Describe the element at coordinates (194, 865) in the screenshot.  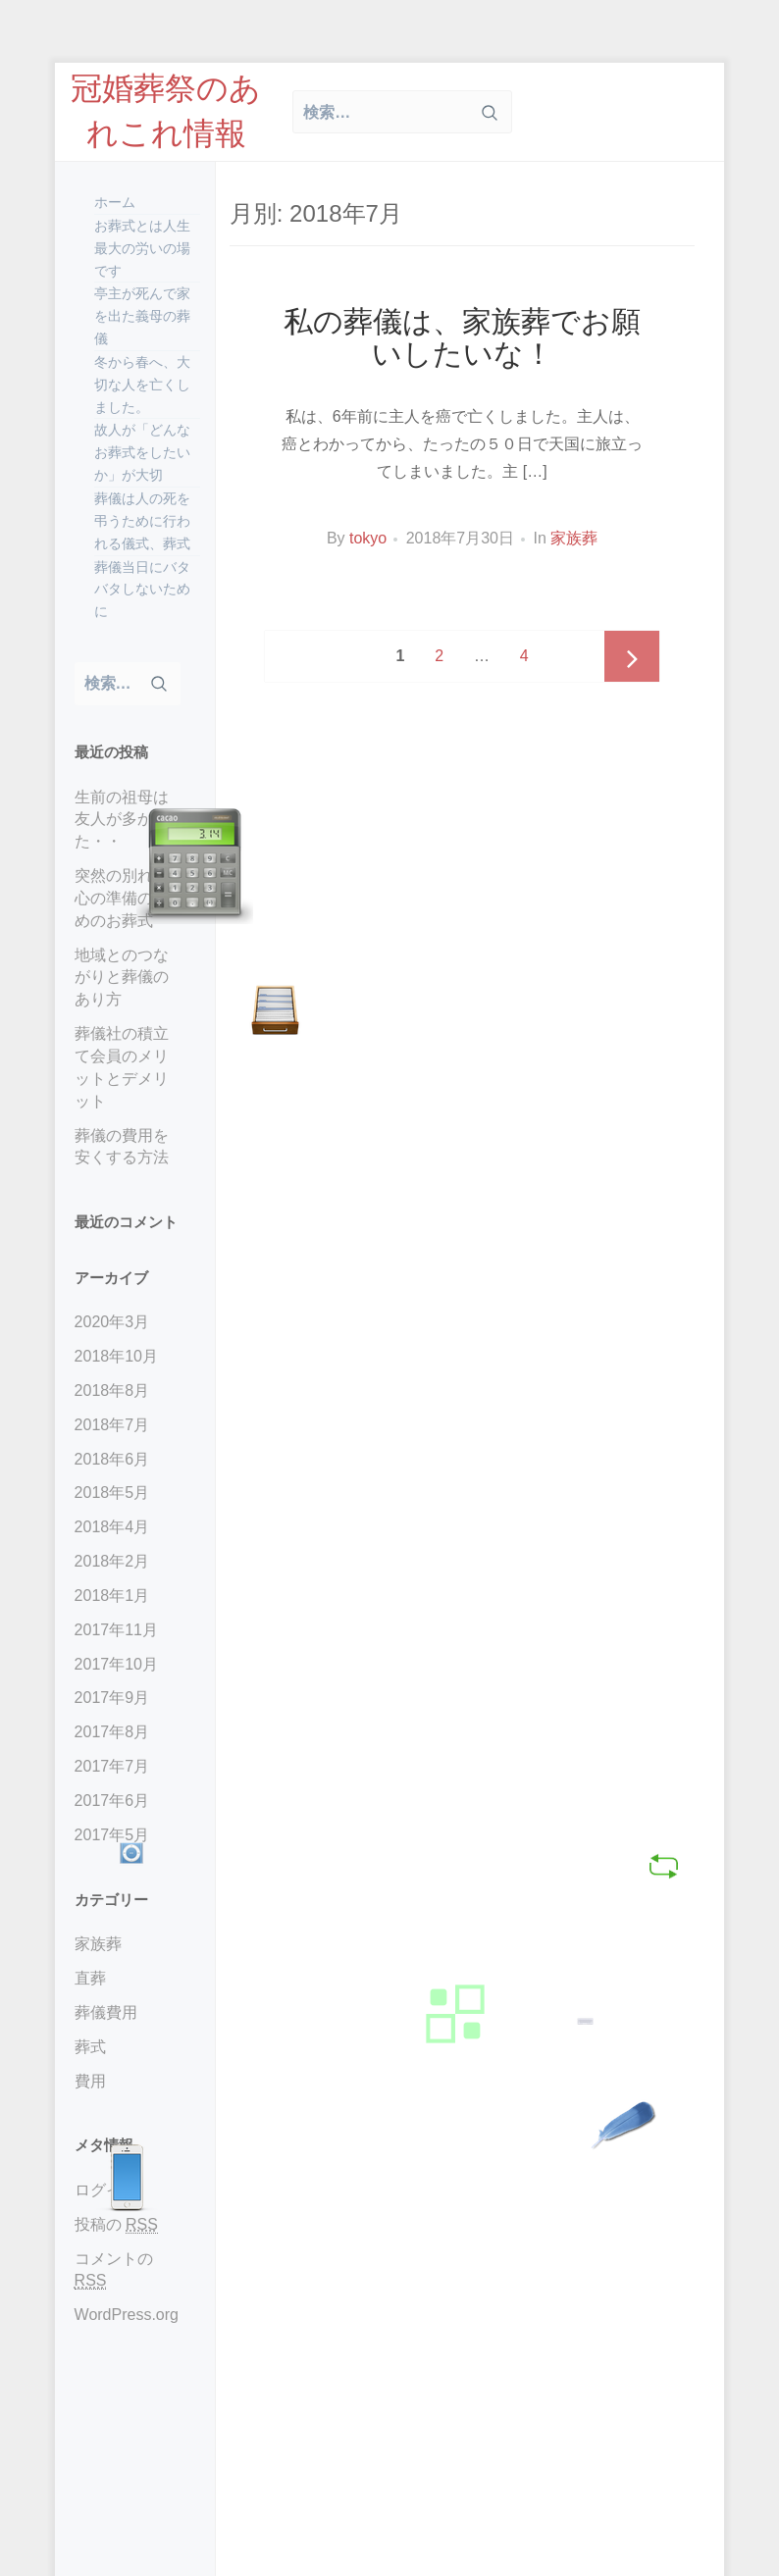
I see `open the calculator app` at that location.